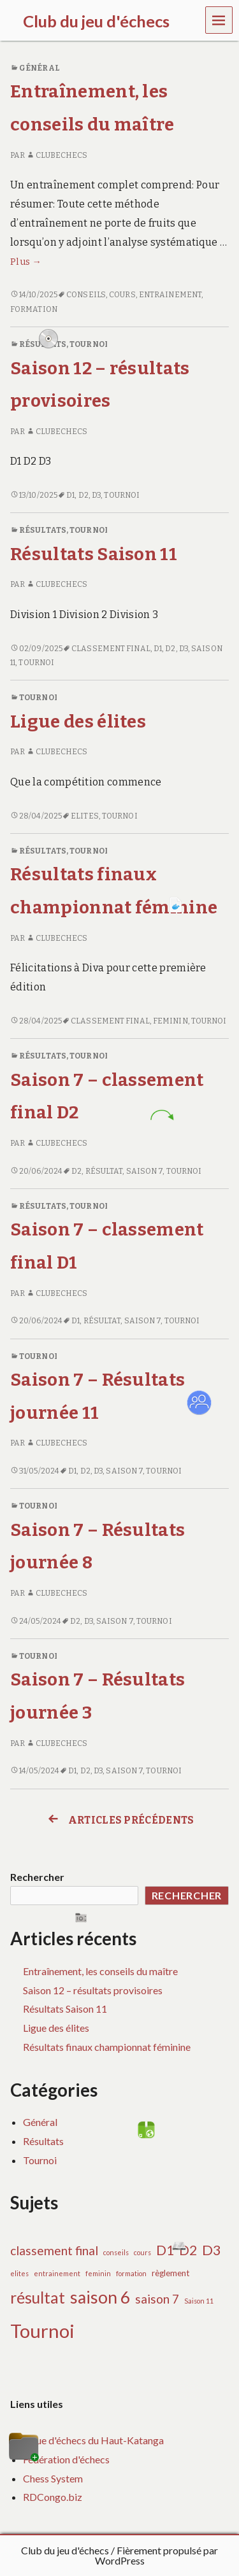  What do you see at coordinates (146, 2130) in the screenshot?
I see `manage software package sources and repositories` at bounding box center [146, 2130].